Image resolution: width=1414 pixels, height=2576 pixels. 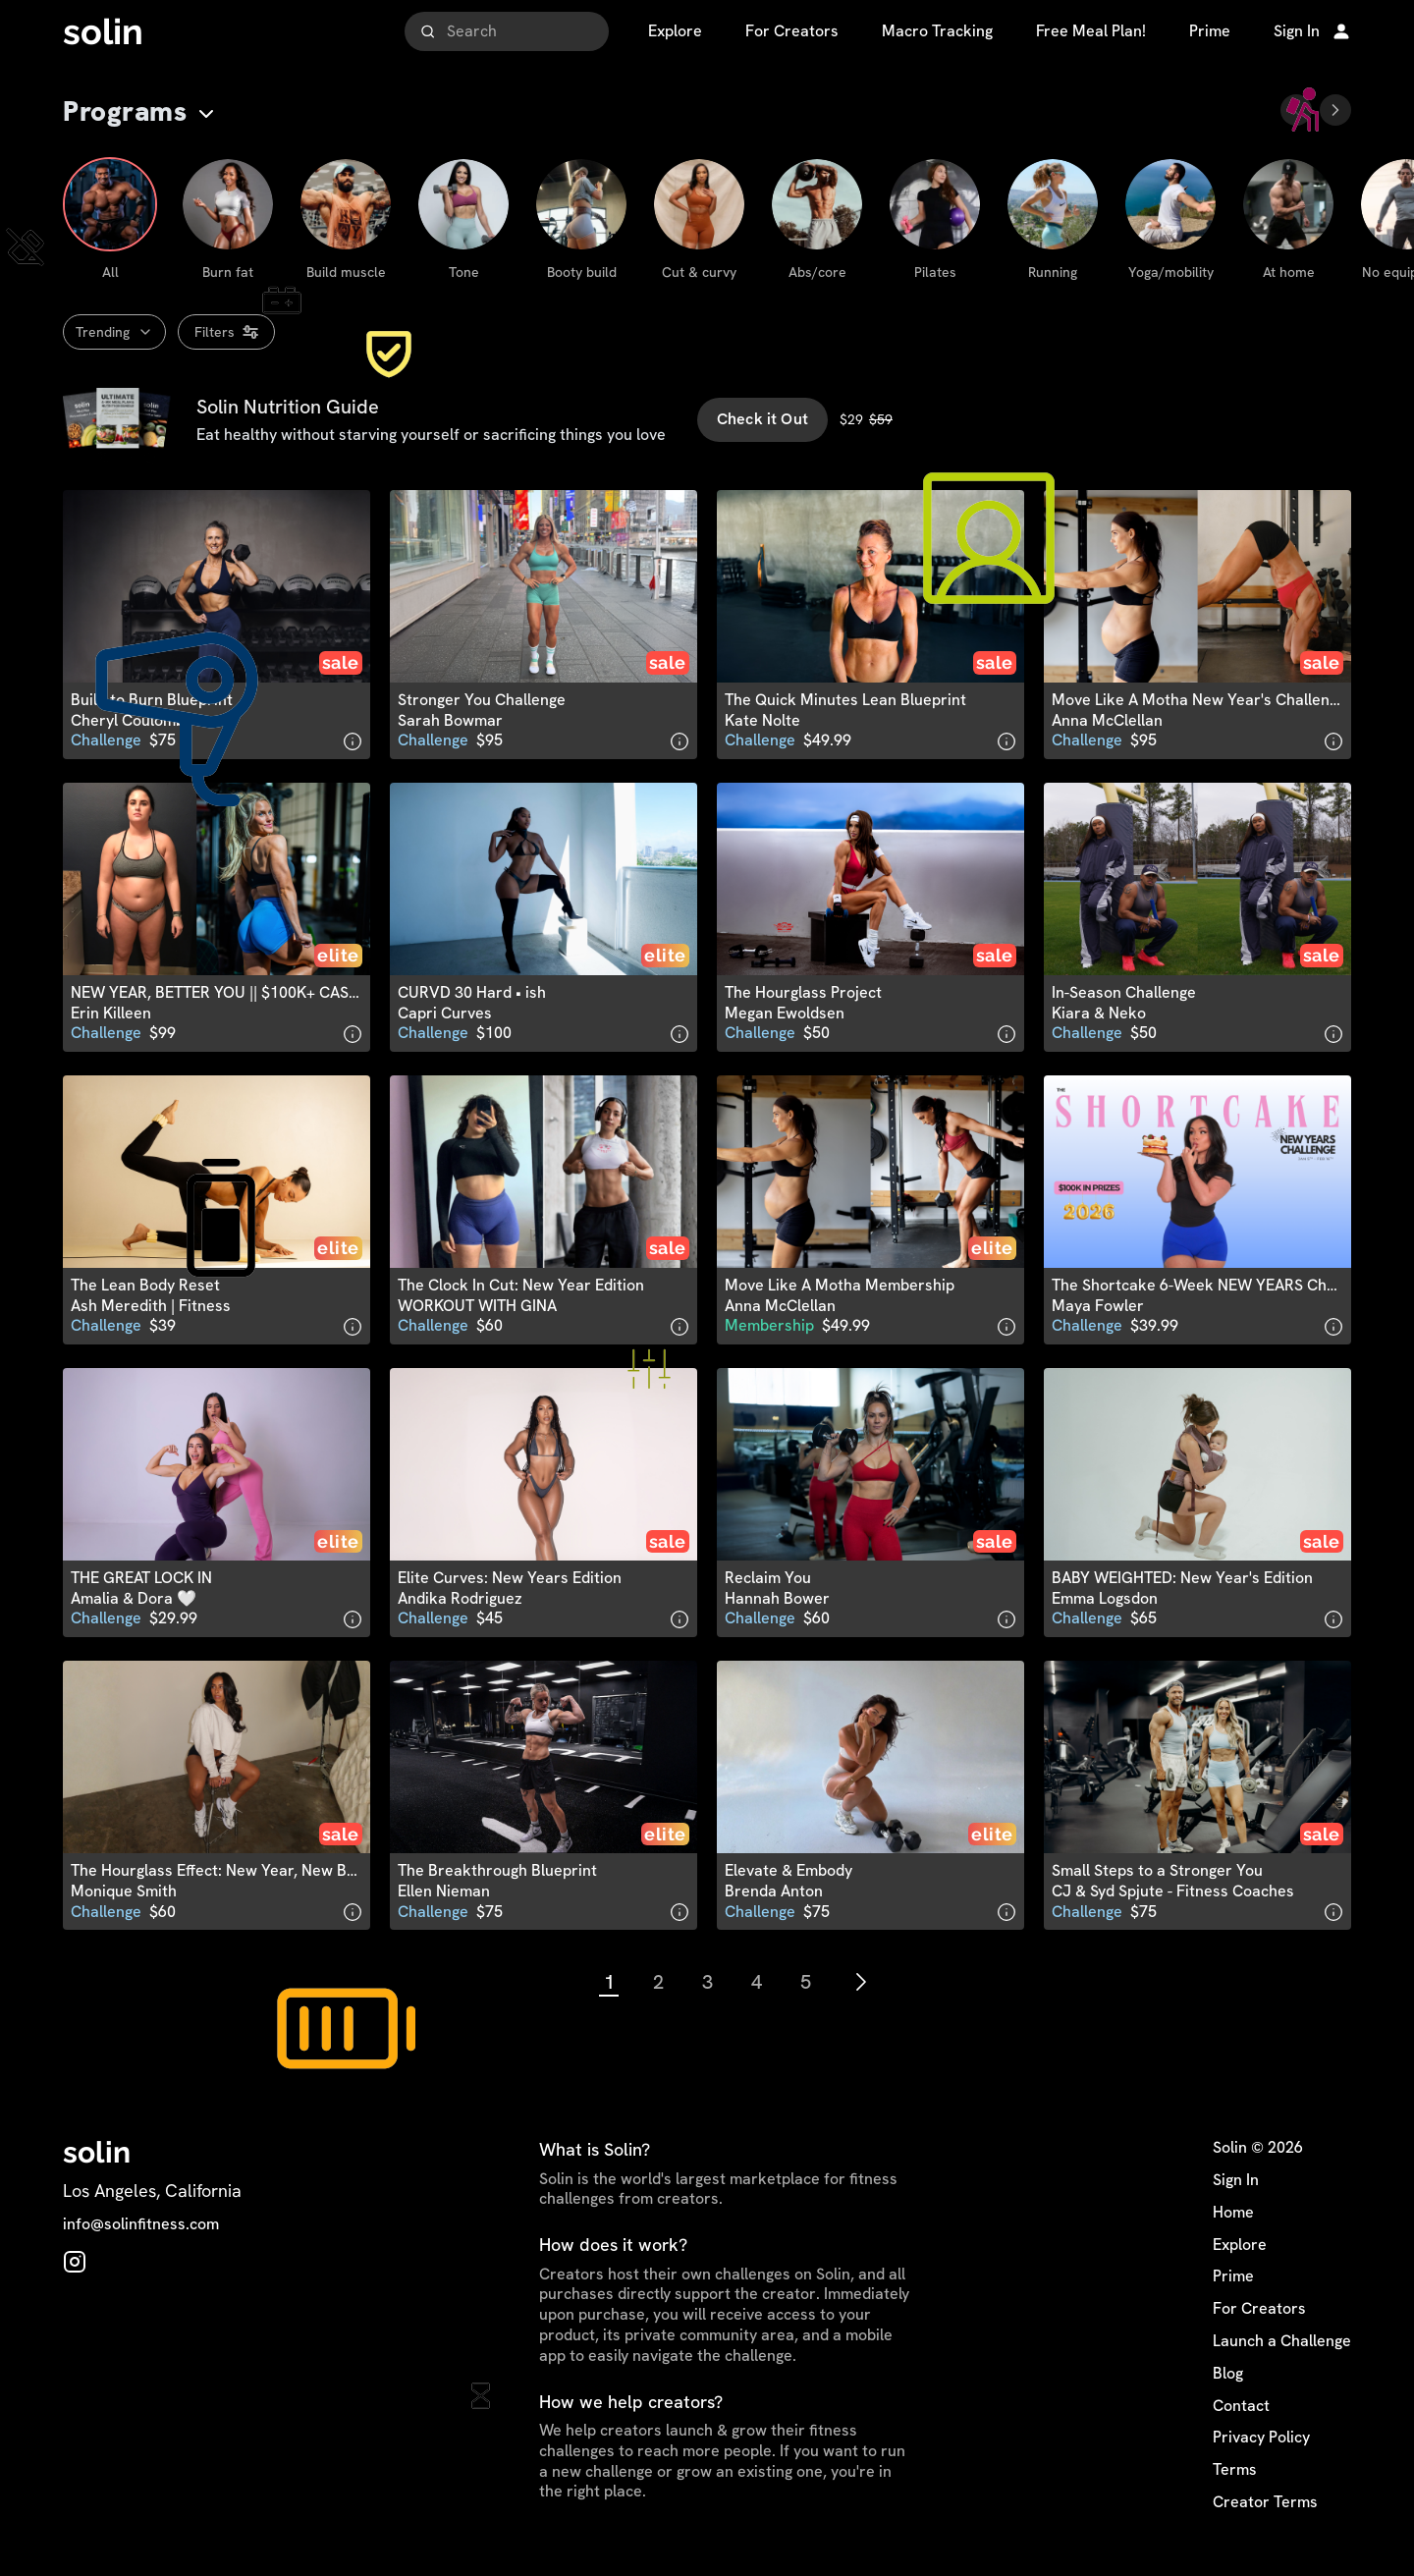 I want to click on access hiking trails or outdoor activities, so click(x=1304, y=109).